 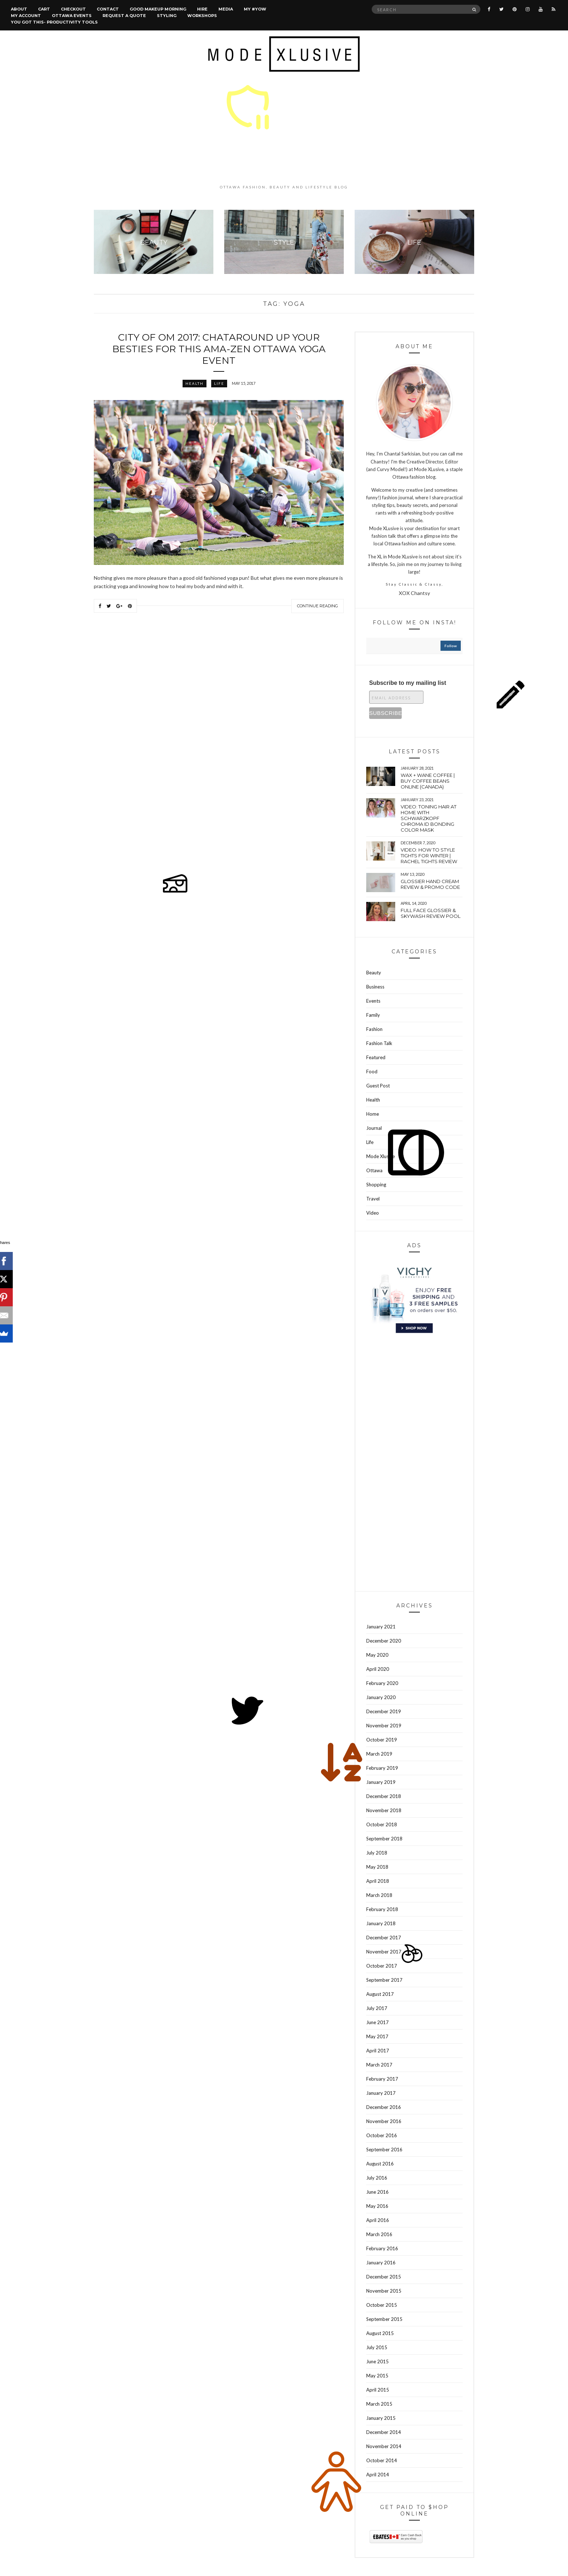 I want to click on pause security protection temporarily, so click(x=248, y=106).